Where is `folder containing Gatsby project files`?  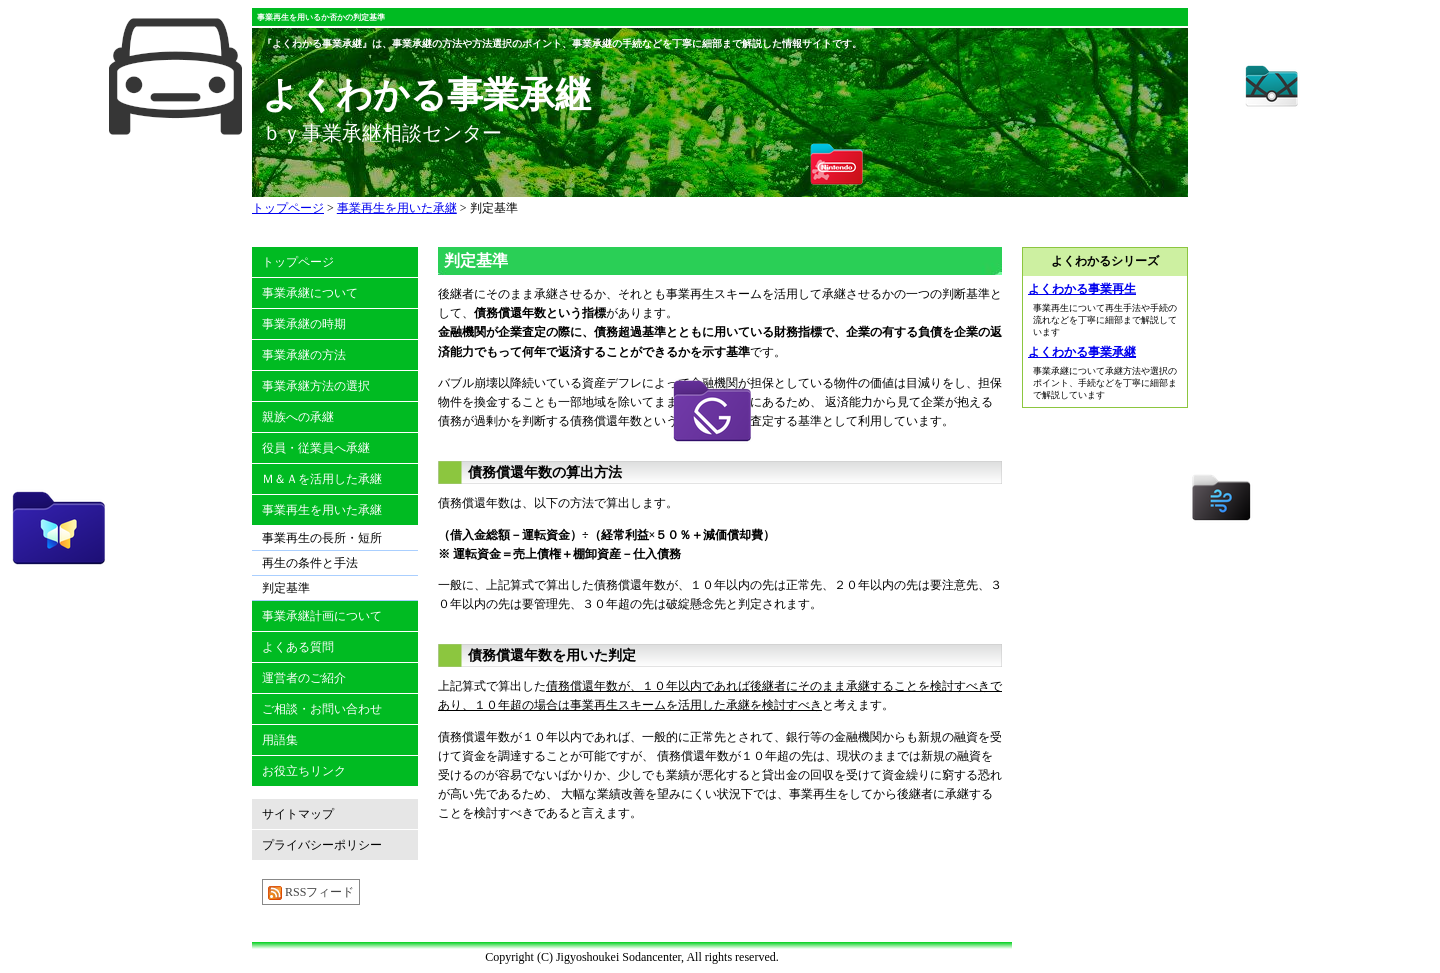
folder containing Gatsby project files is located at coordinates (712, 413).